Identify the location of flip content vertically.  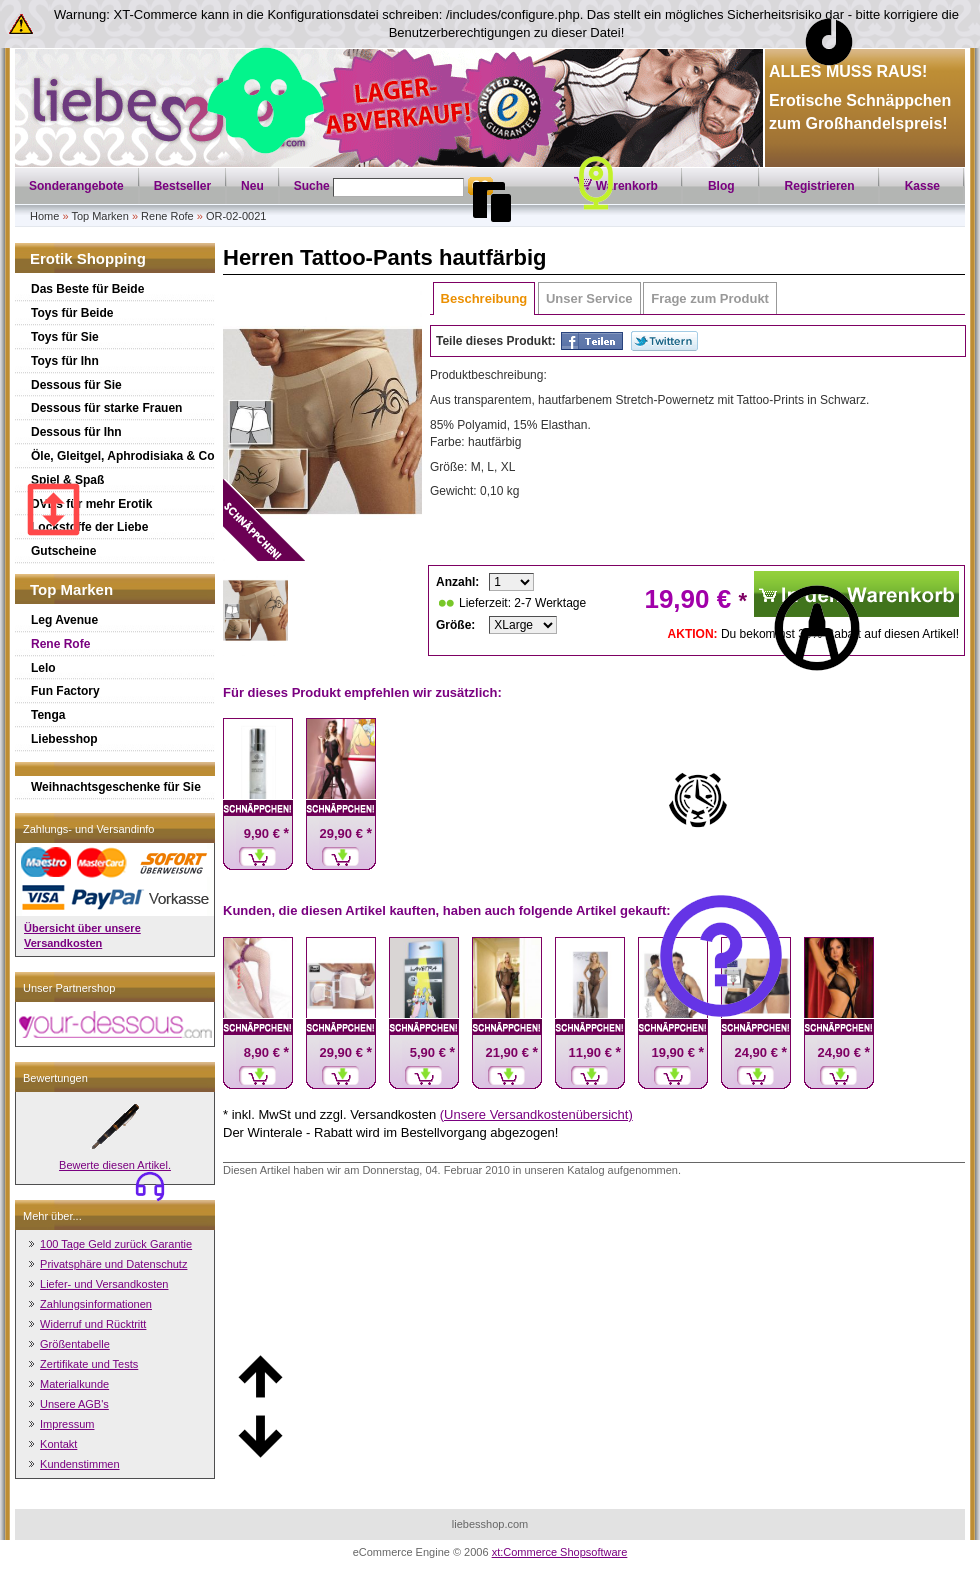
(53, 509).